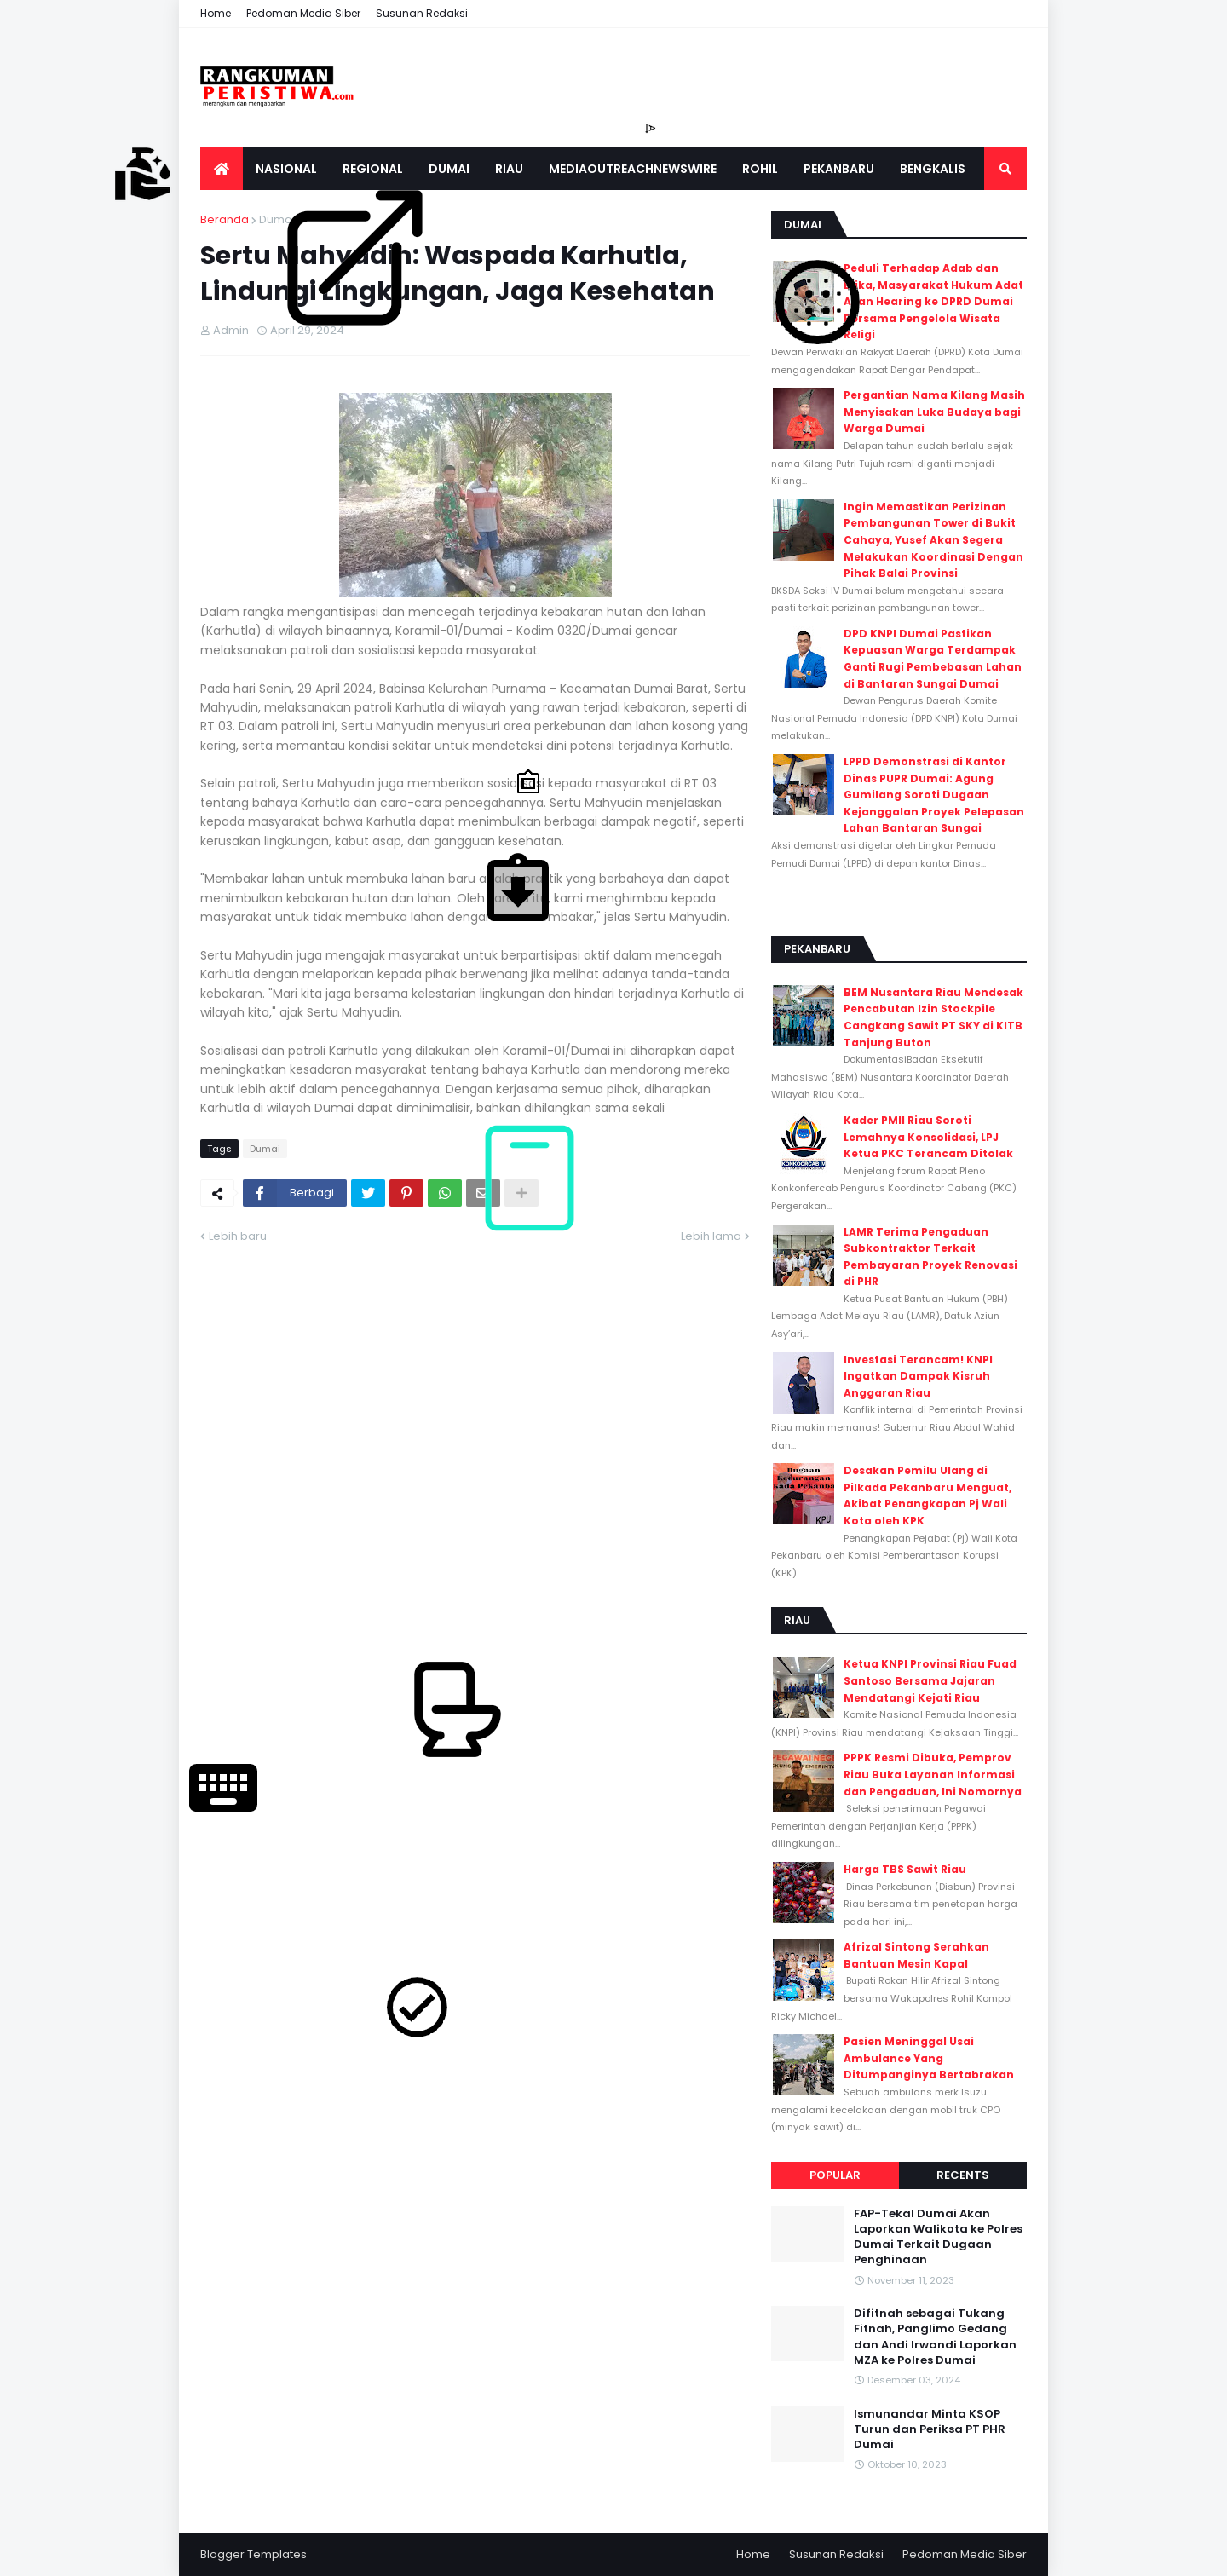  I want to click on open link in a new tab or window, so click(354, 257).